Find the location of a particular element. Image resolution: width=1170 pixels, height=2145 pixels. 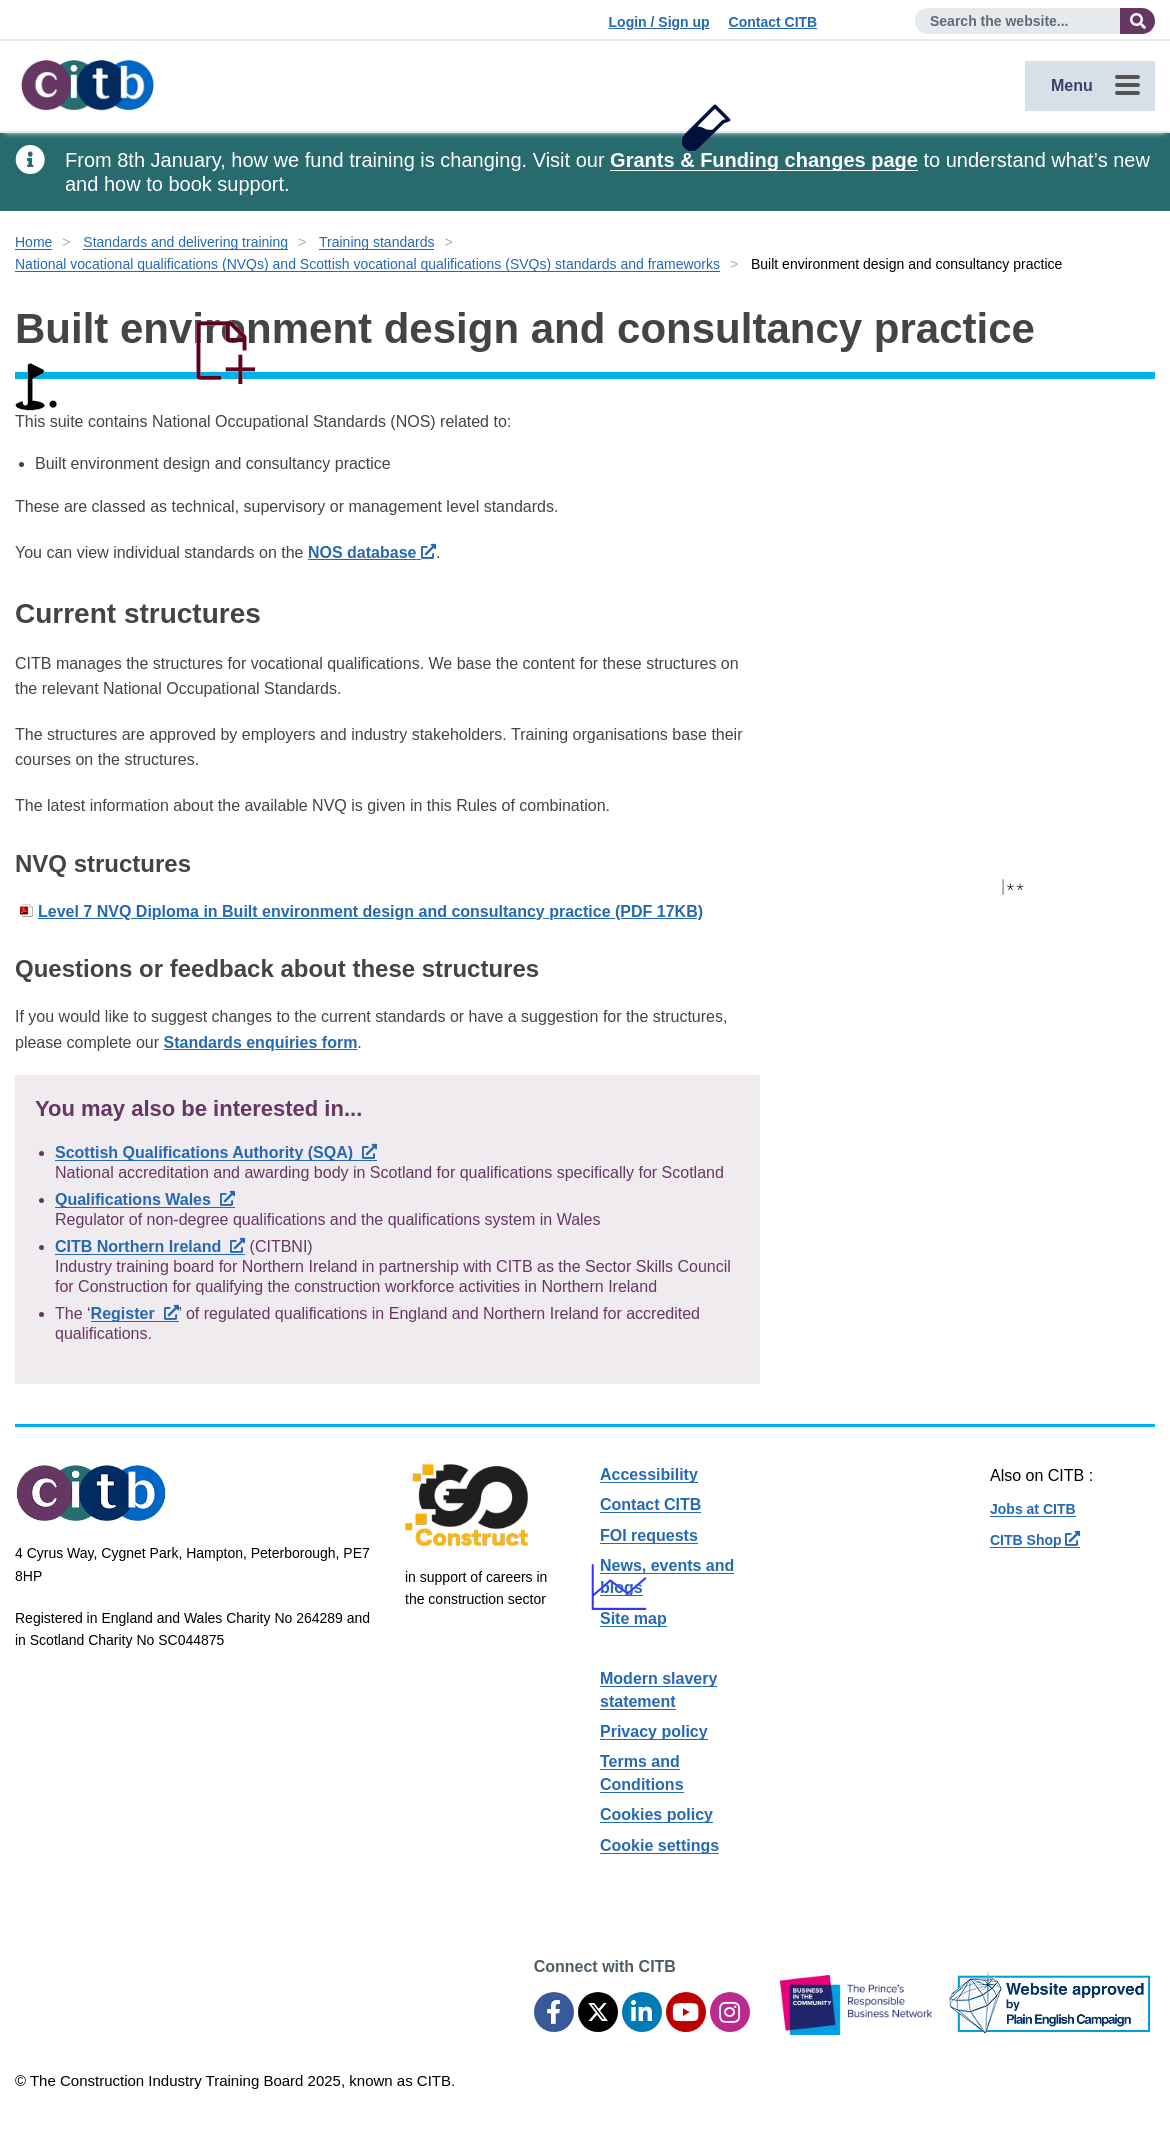

enter or view password field is located at coordinates (1012, 887).